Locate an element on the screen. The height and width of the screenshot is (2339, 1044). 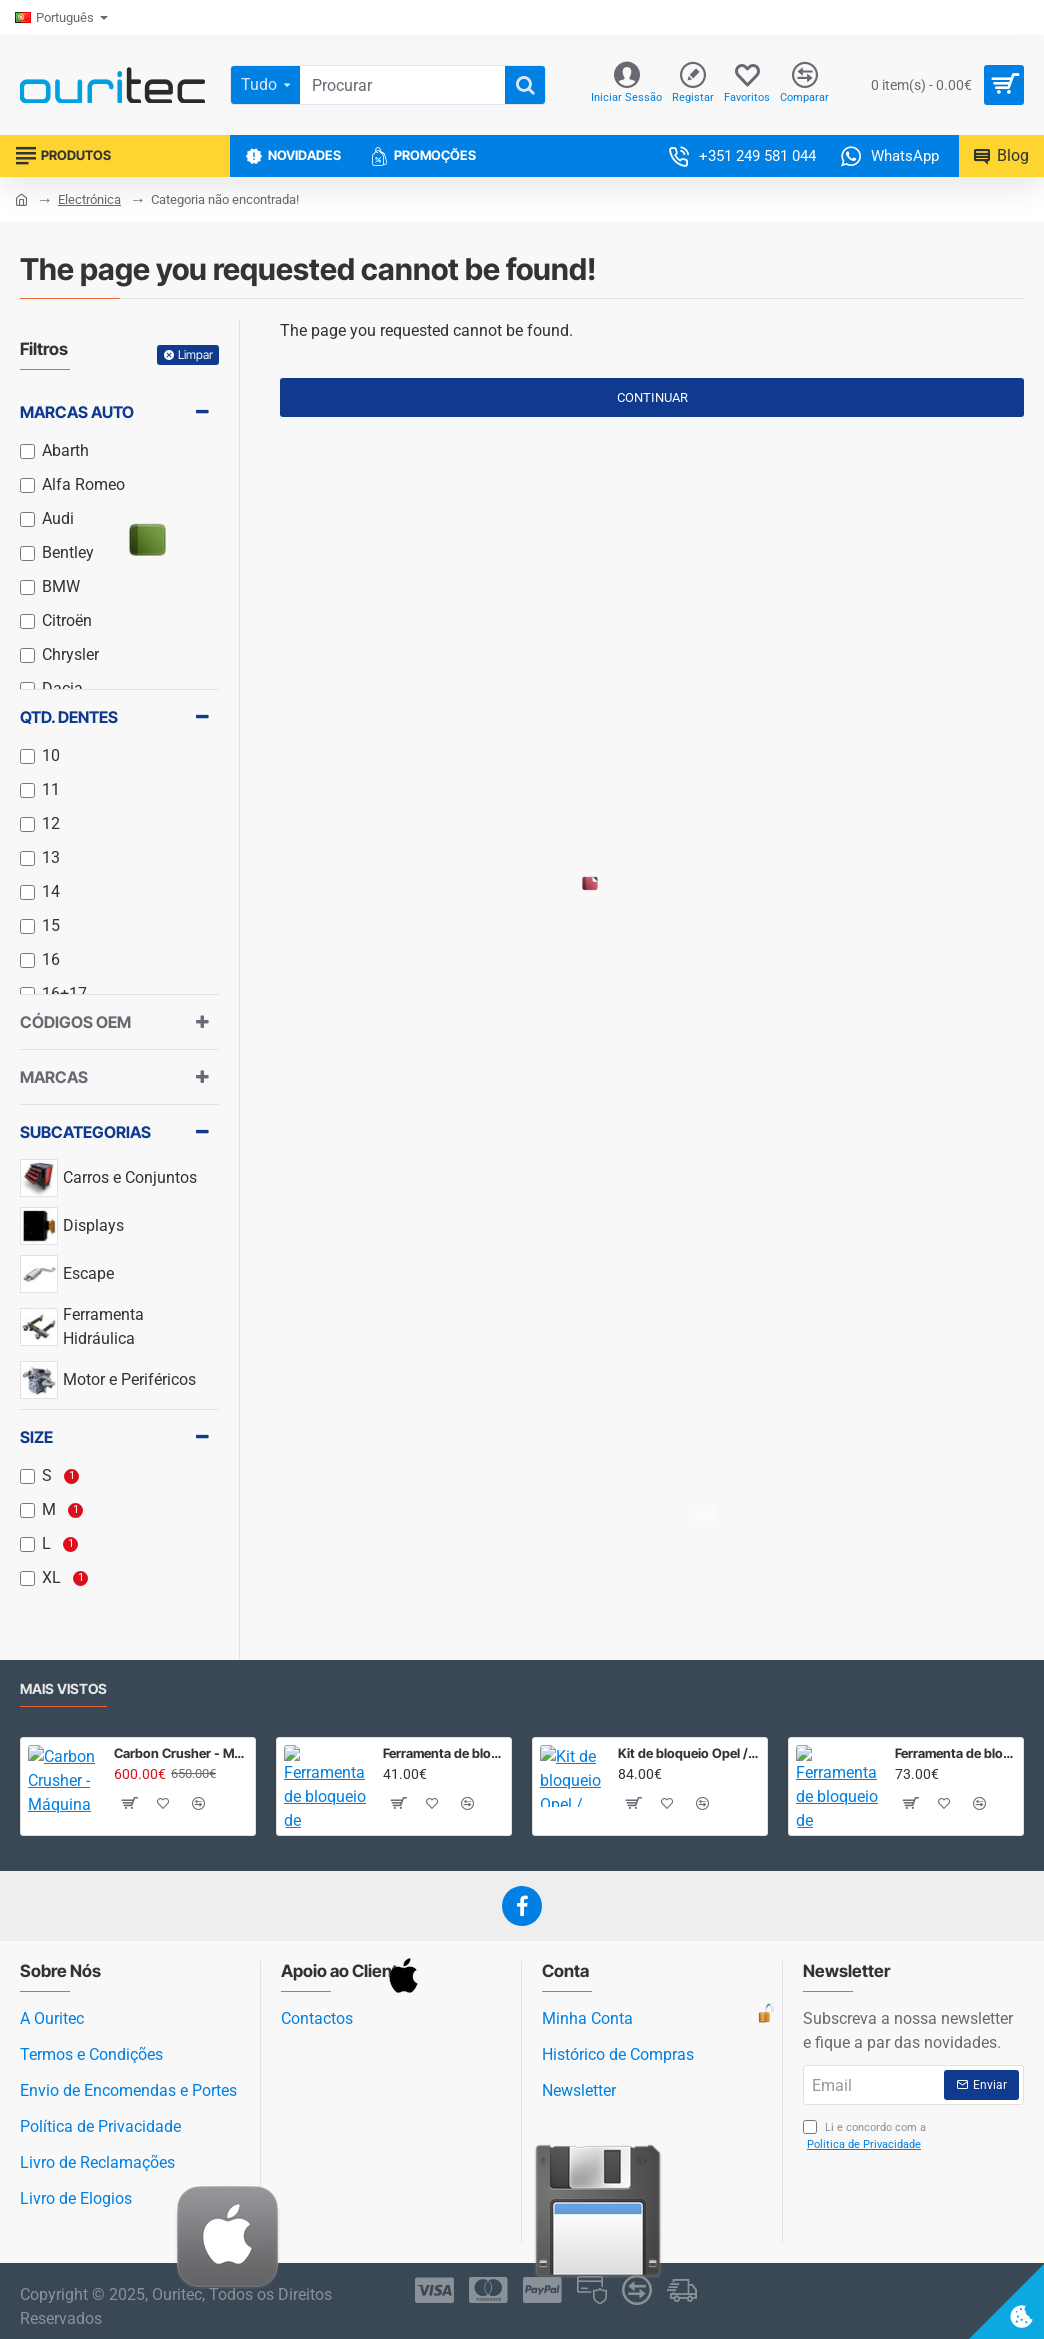
change desktop wallpaper settings is located at coordinates (590, 883).